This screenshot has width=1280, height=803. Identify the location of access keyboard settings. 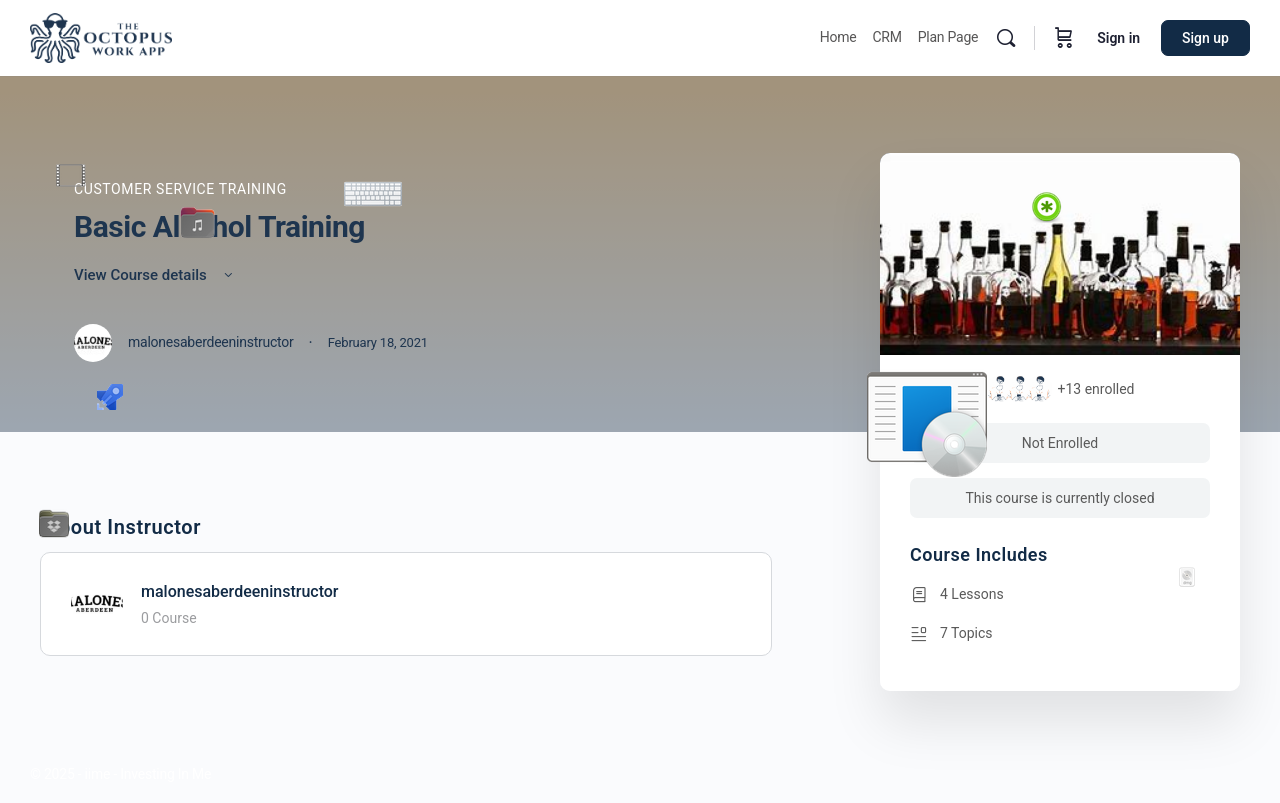
(373, 194).